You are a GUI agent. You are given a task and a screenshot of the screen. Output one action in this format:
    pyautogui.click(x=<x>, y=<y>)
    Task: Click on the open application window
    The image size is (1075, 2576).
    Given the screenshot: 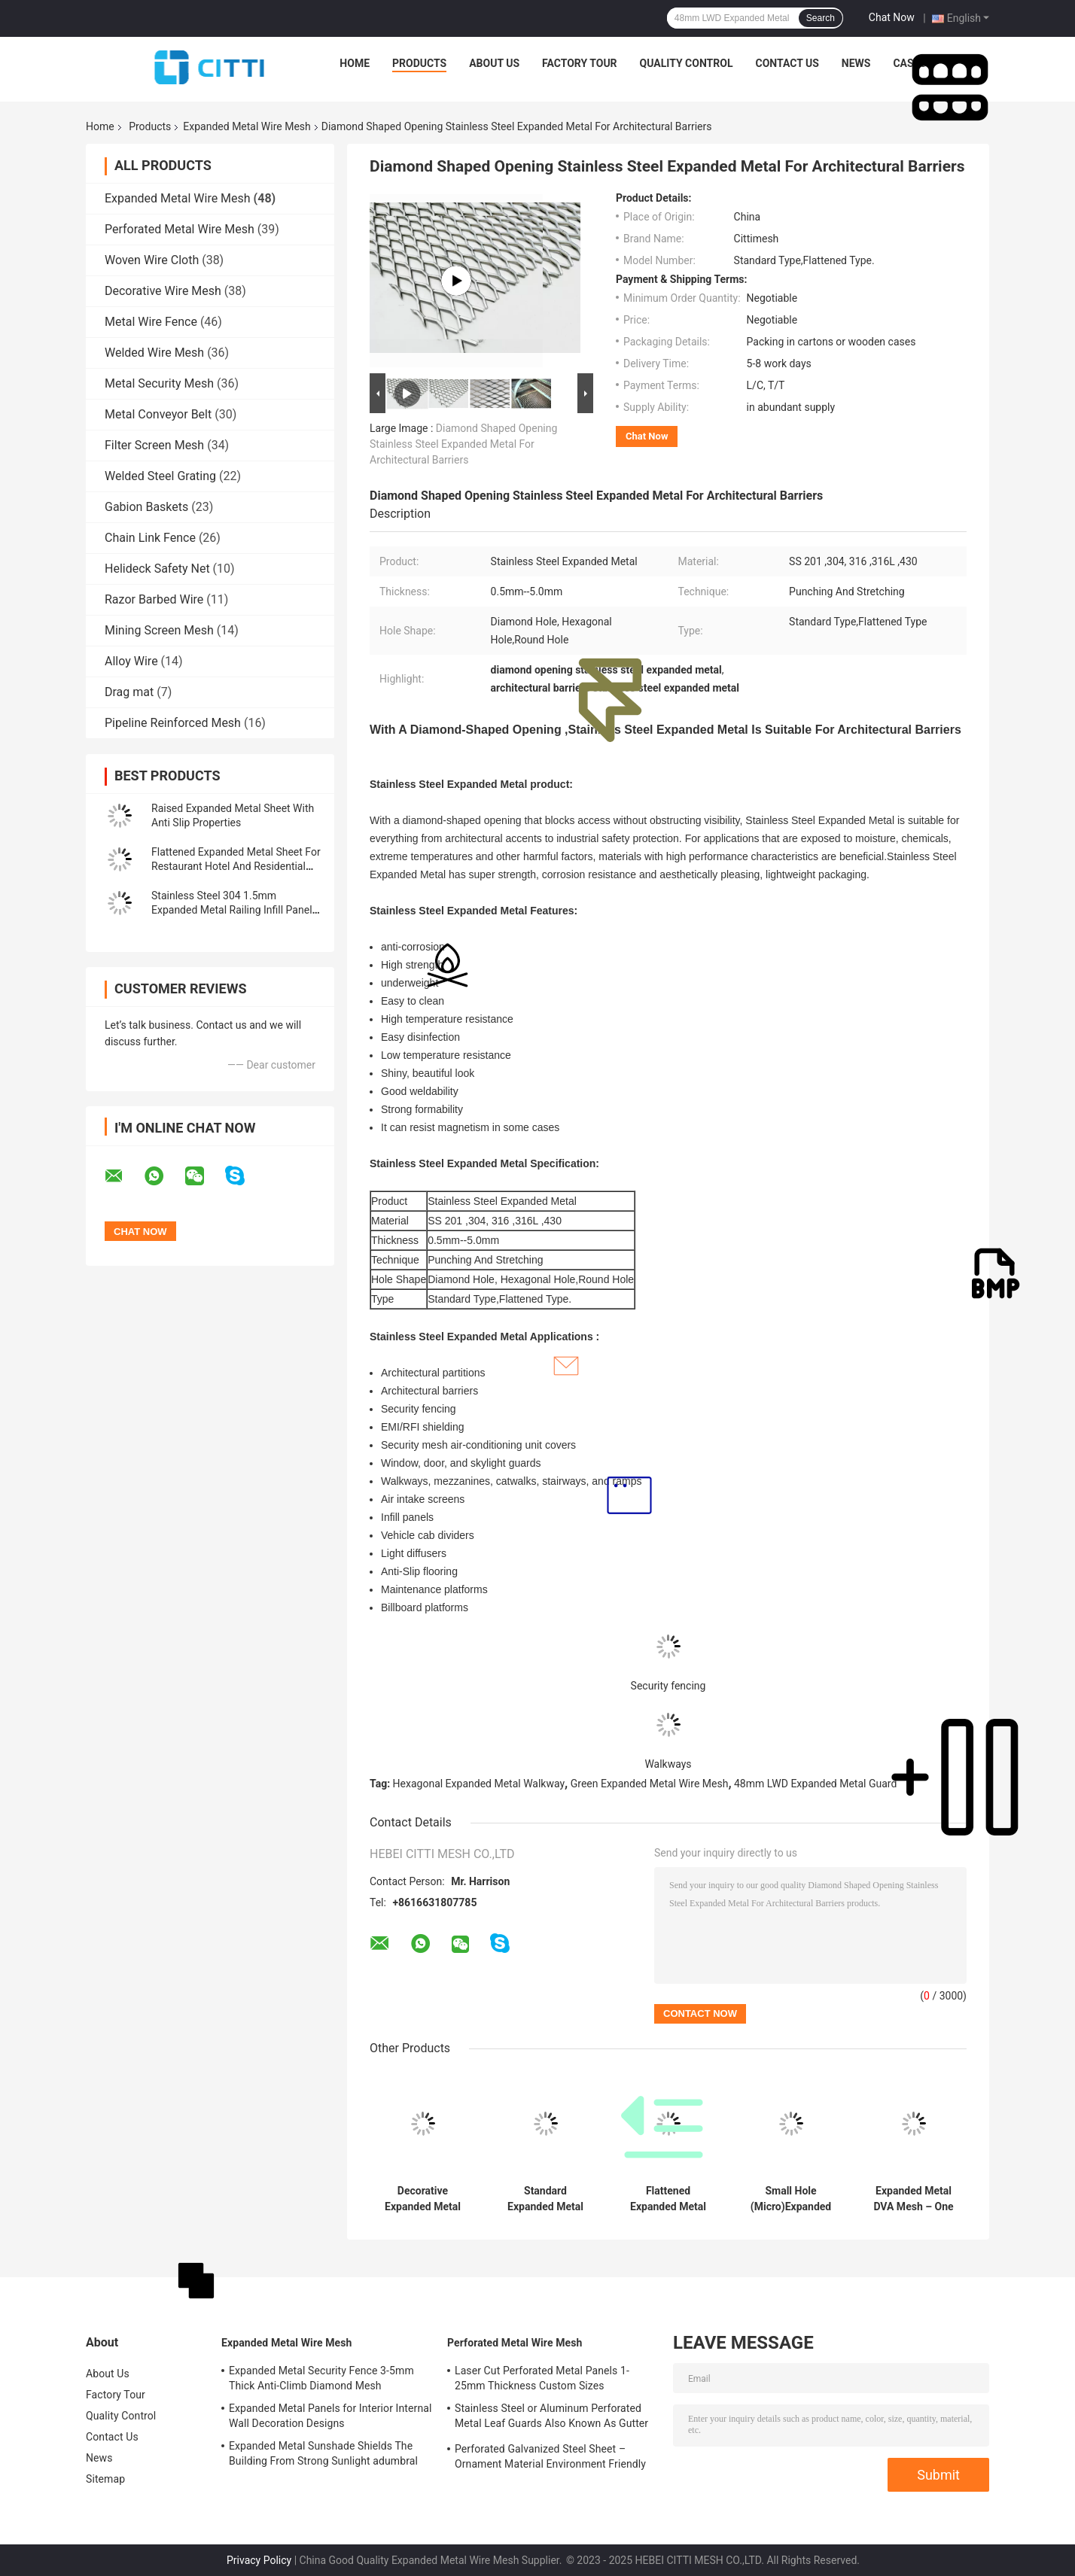 What is the action you would take?
    pyautogui.click(x=629, y=1495)
    